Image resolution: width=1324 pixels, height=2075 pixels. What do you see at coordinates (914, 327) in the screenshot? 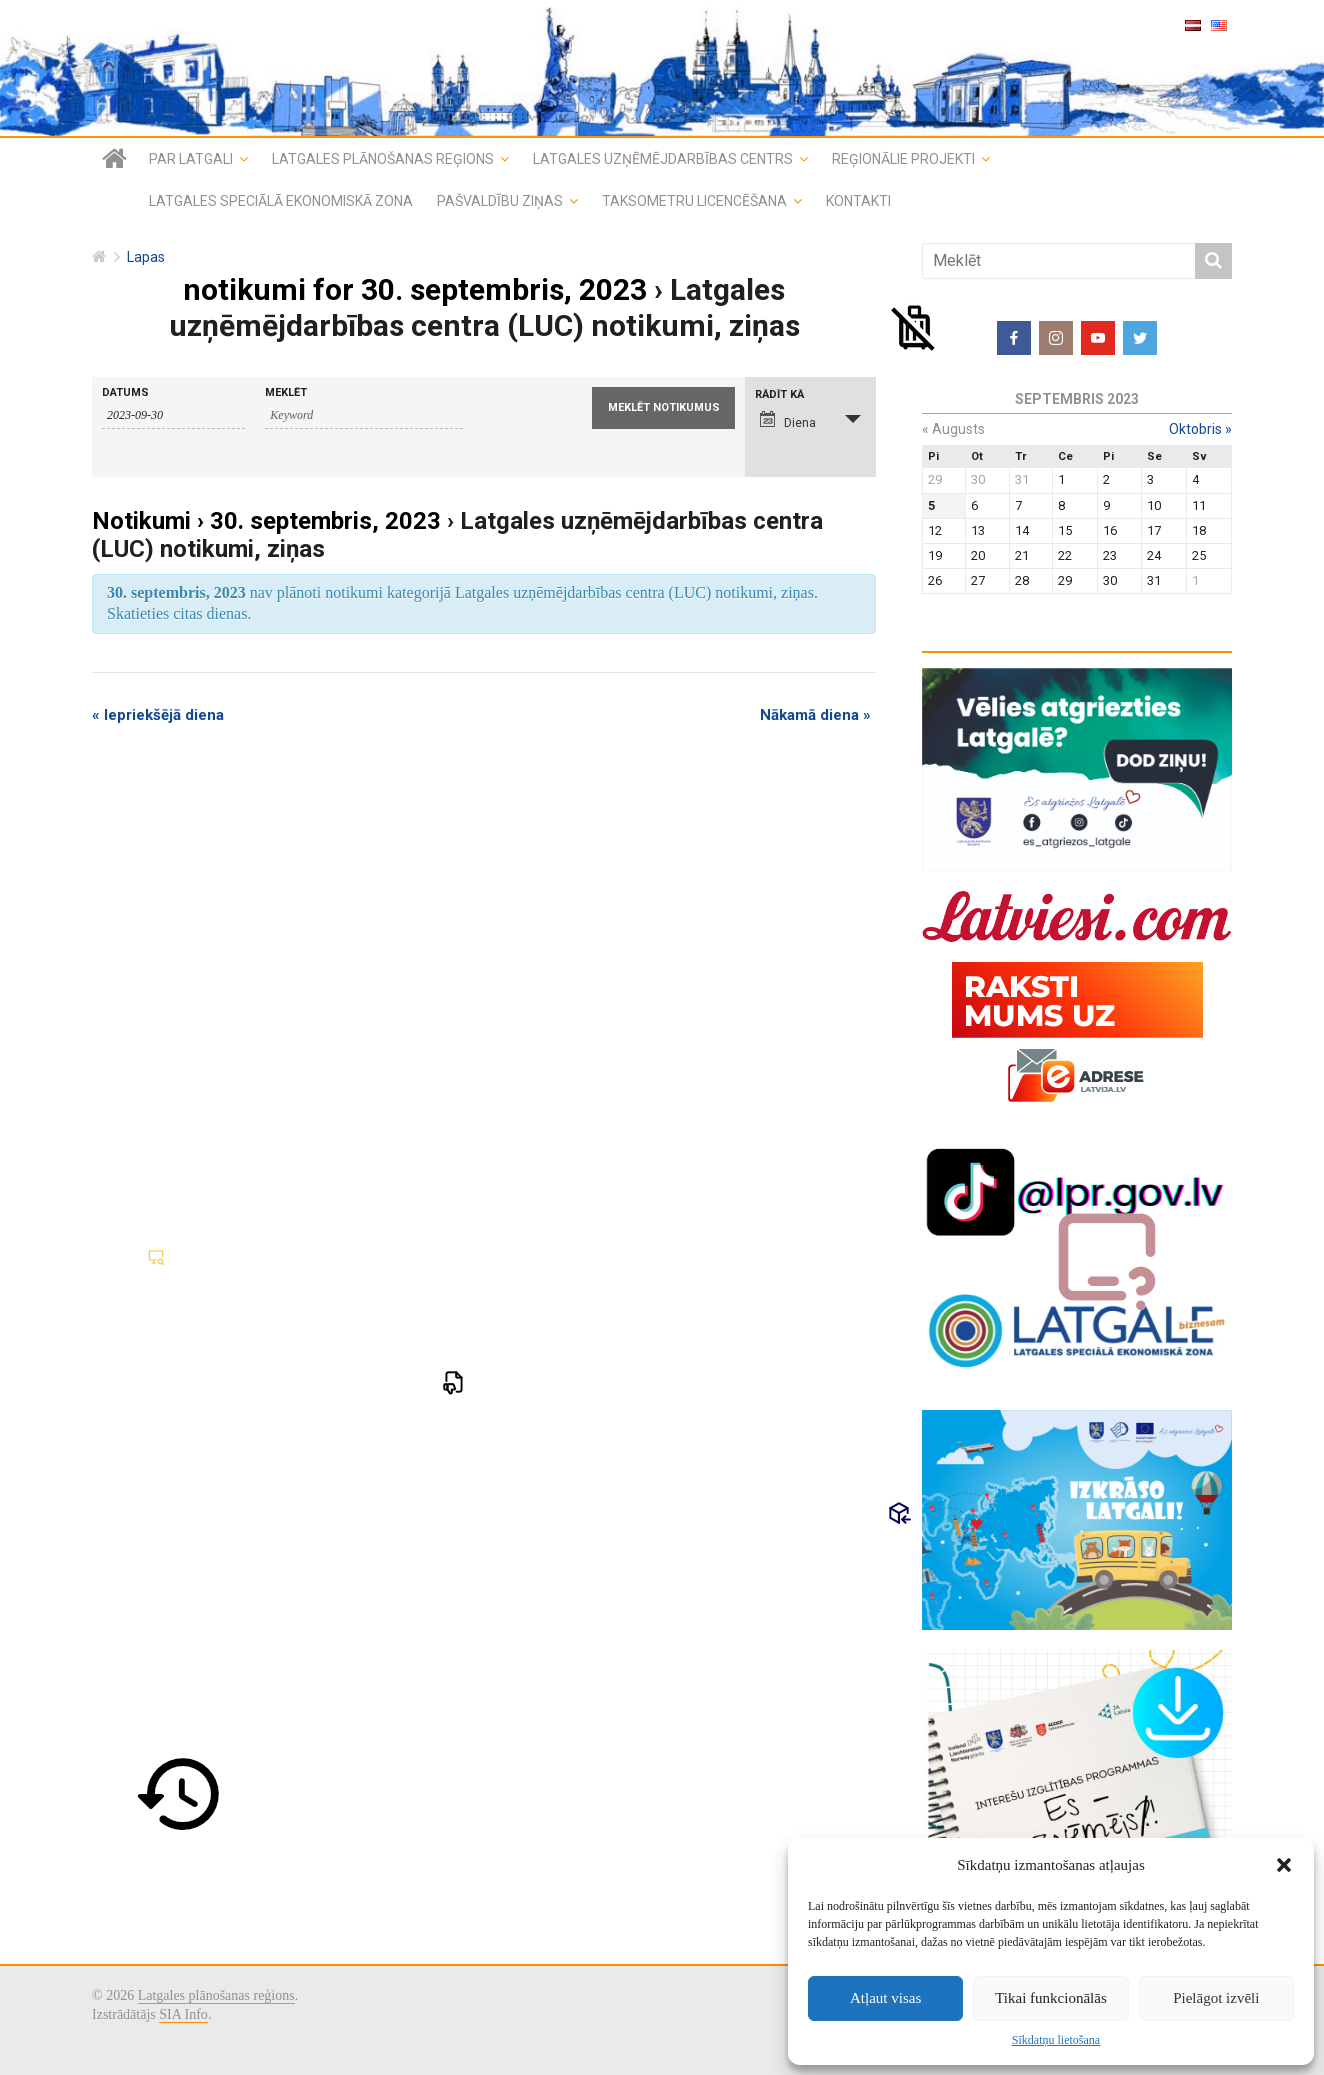
I see `luggage not allowed in this area` at bounding box center [914, 327].